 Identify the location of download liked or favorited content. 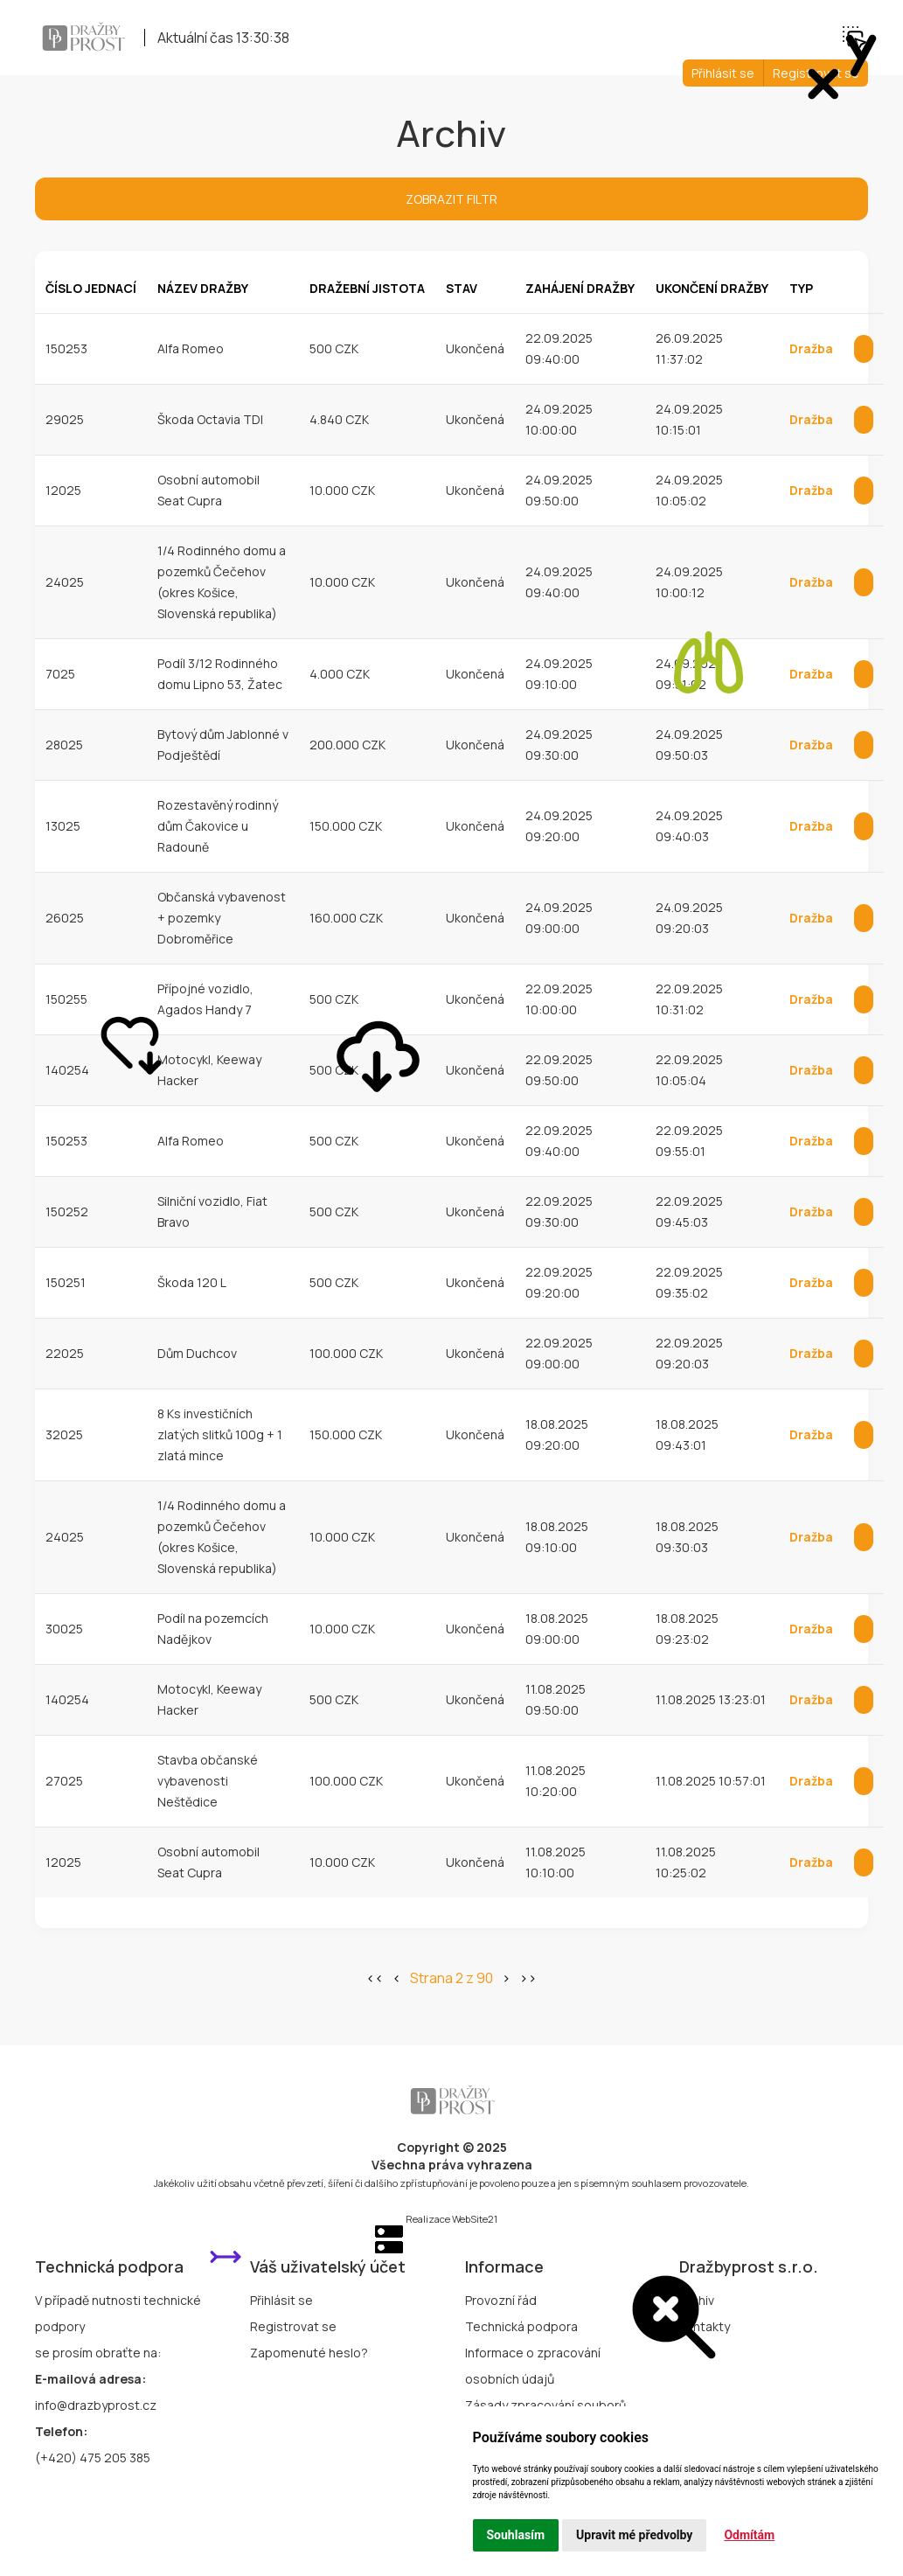
(129, 1042).